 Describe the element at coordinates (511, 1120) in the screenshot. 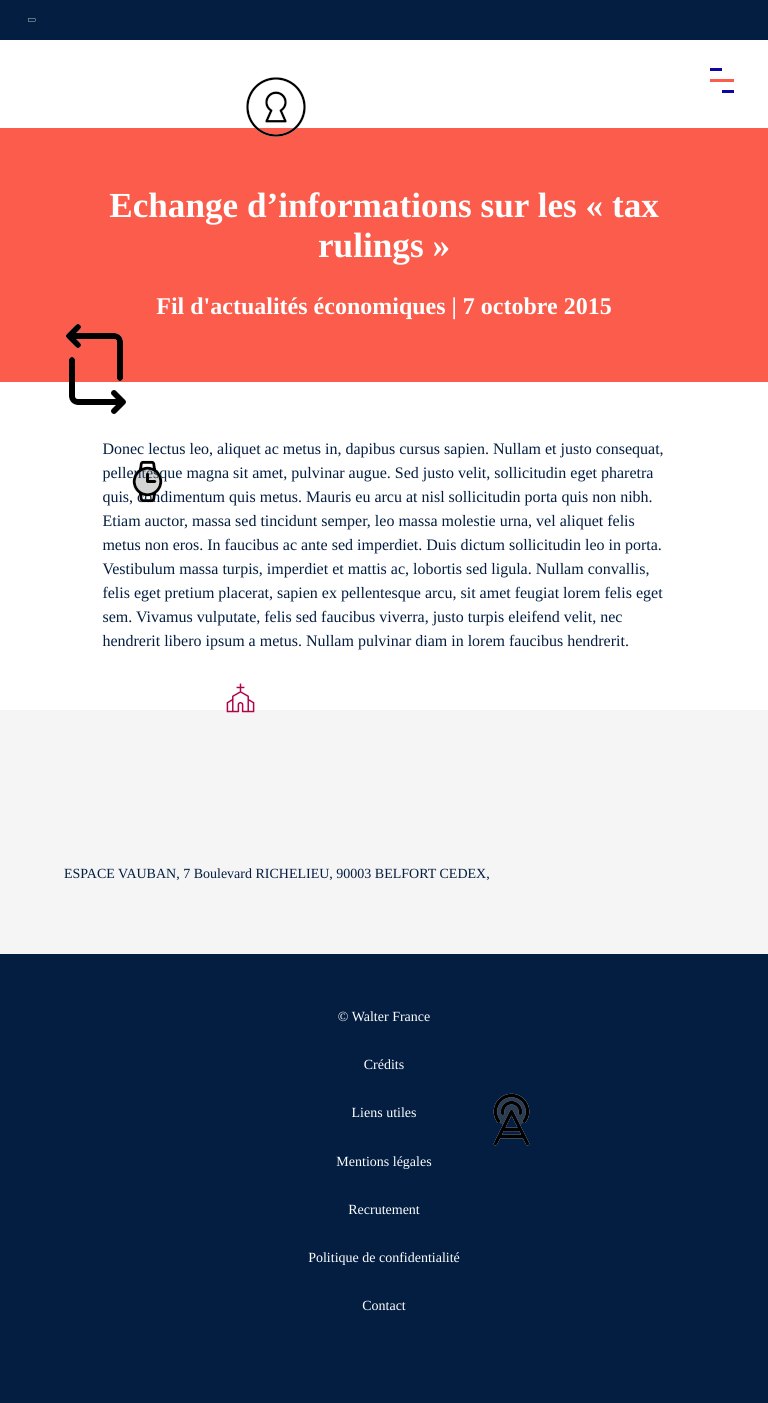

I see `indicates cellular network signal strength` at that location.